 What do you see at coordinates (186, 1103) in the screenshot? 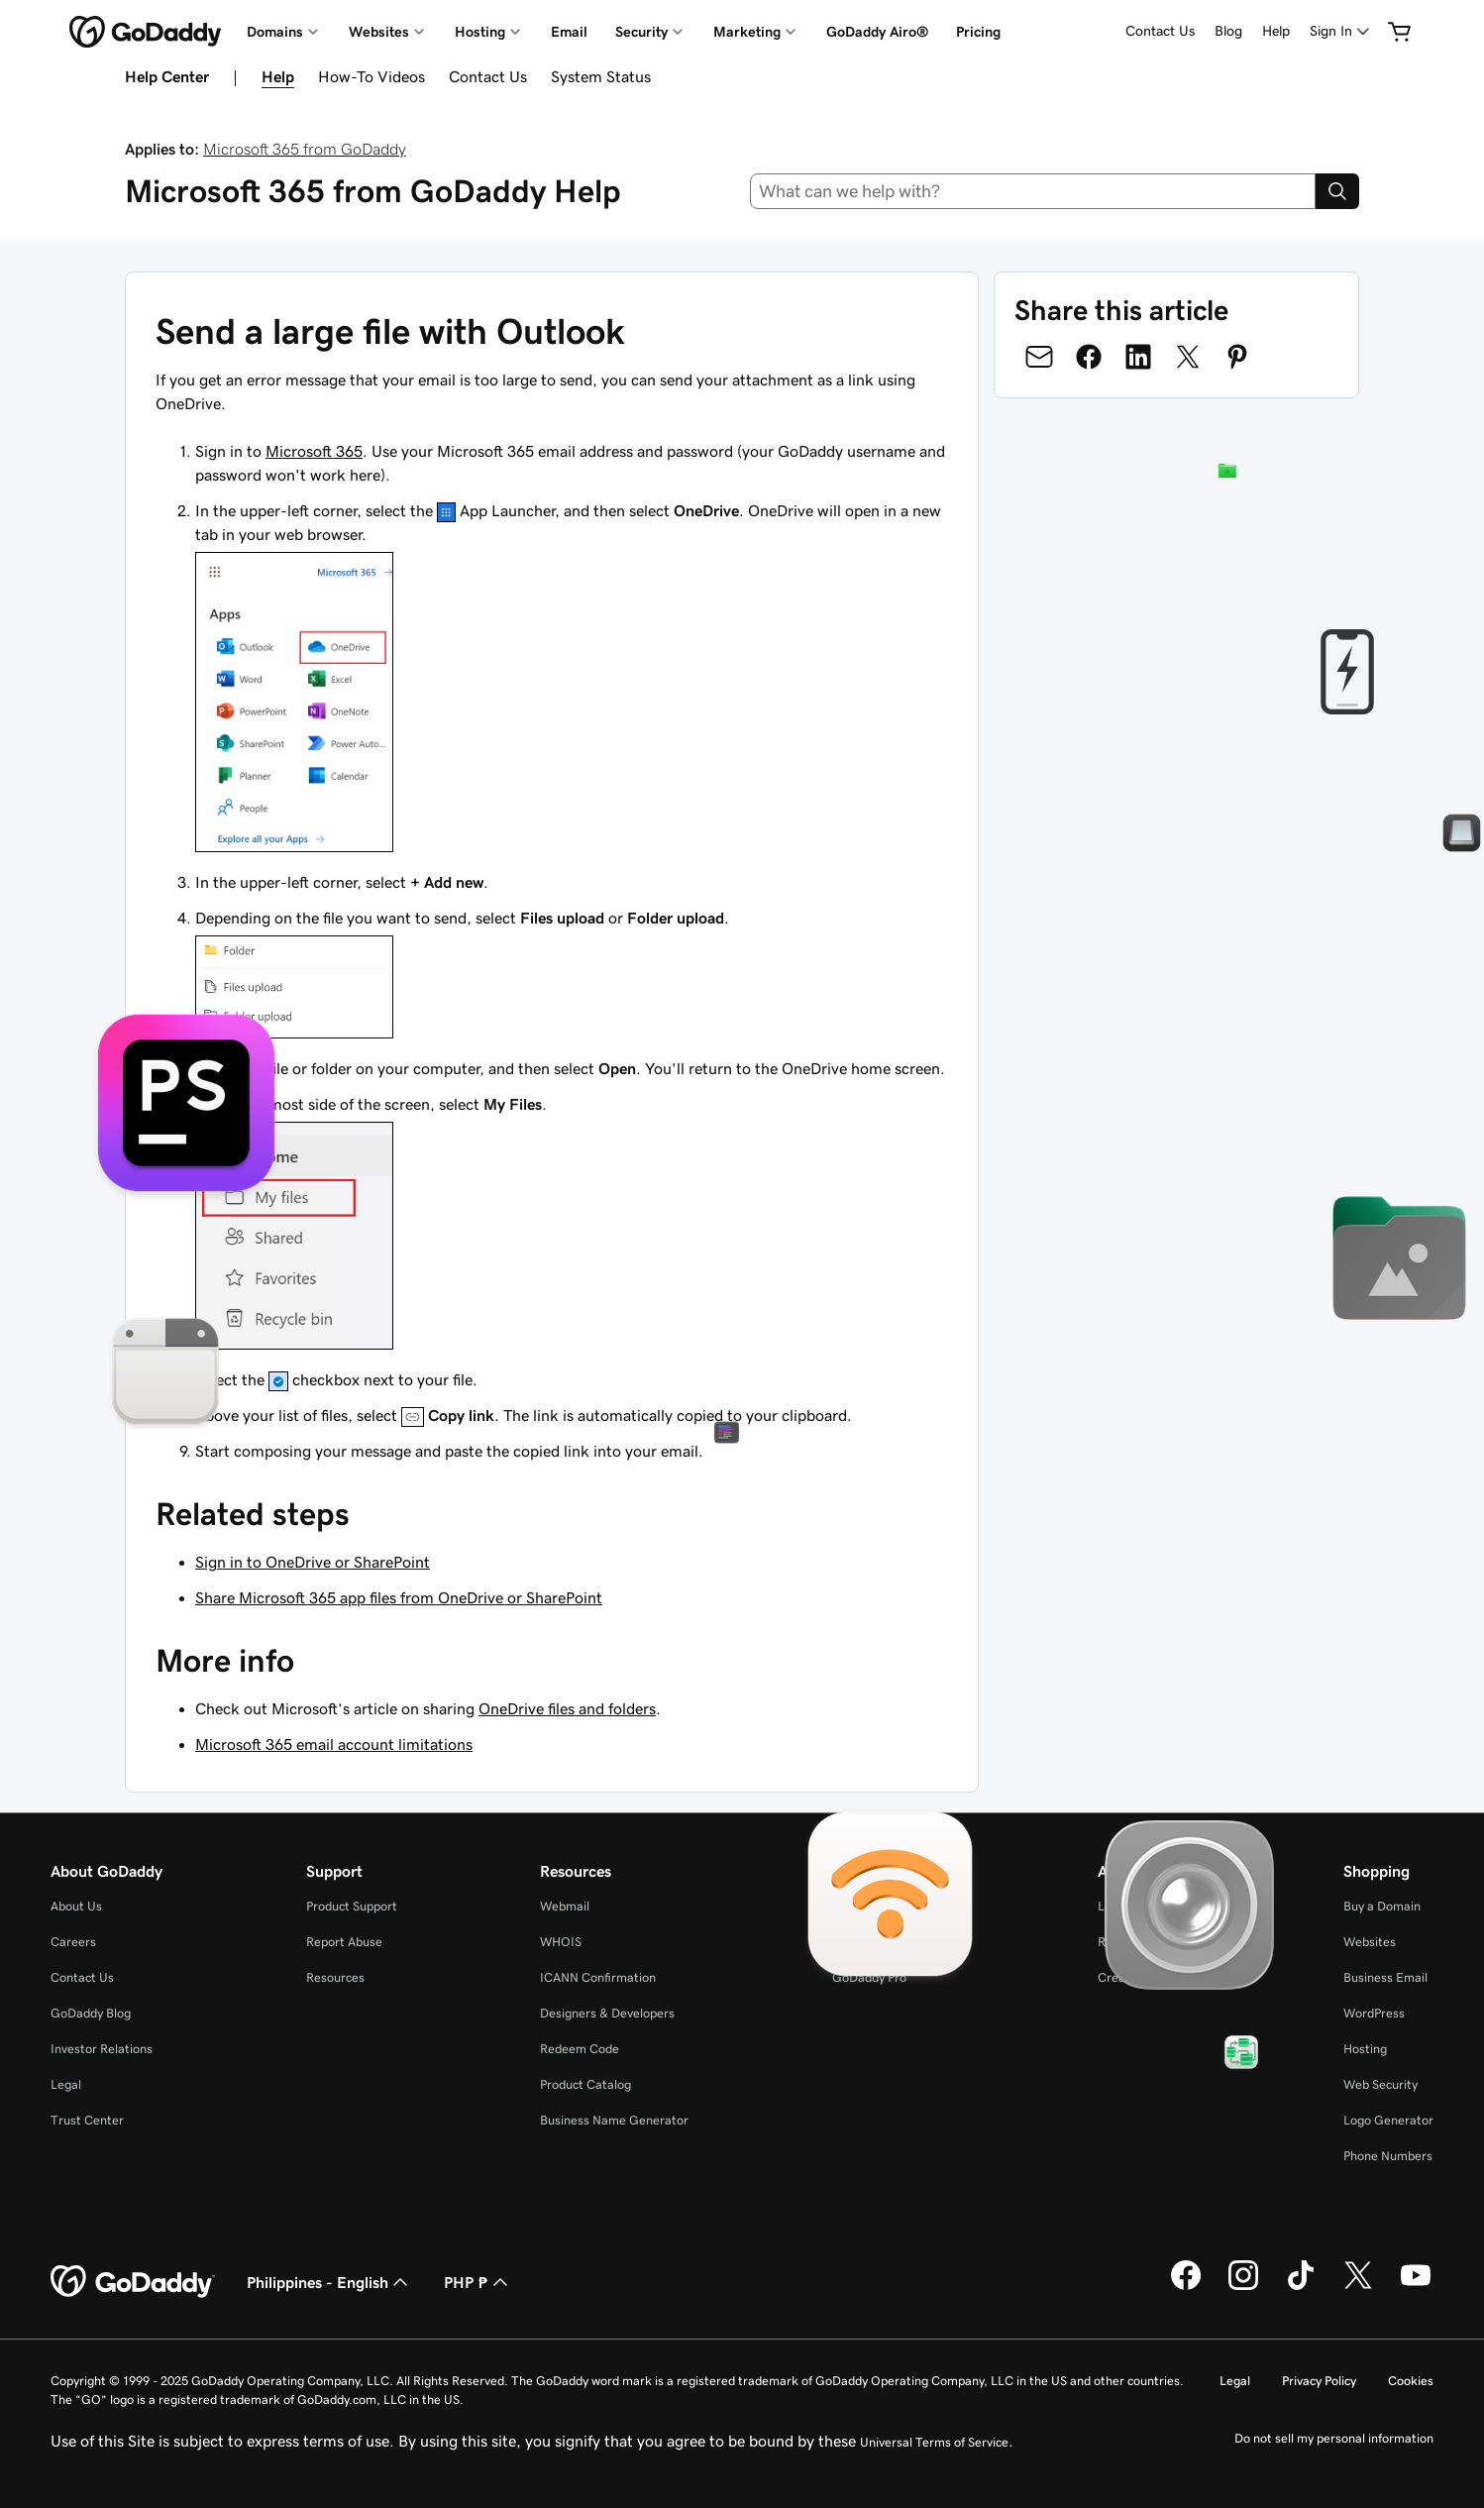
I see `open phpstorm ide` at bounding box center [186, 1103].